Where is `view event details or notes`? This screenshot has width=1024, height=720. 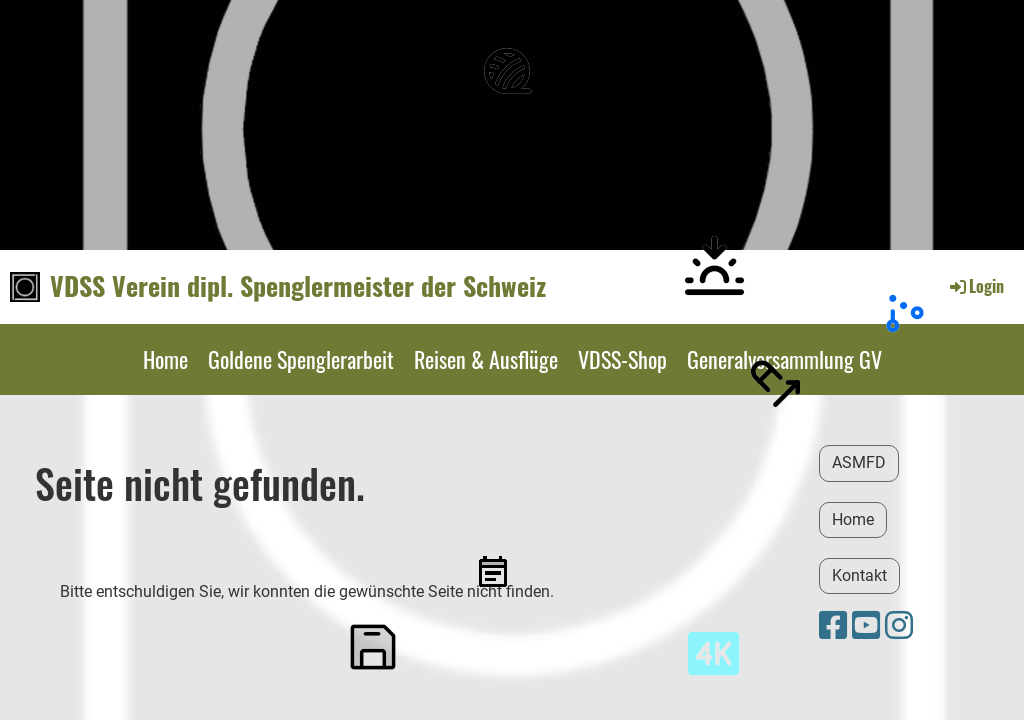
view event details or notes is located at coordinates (493, 573).